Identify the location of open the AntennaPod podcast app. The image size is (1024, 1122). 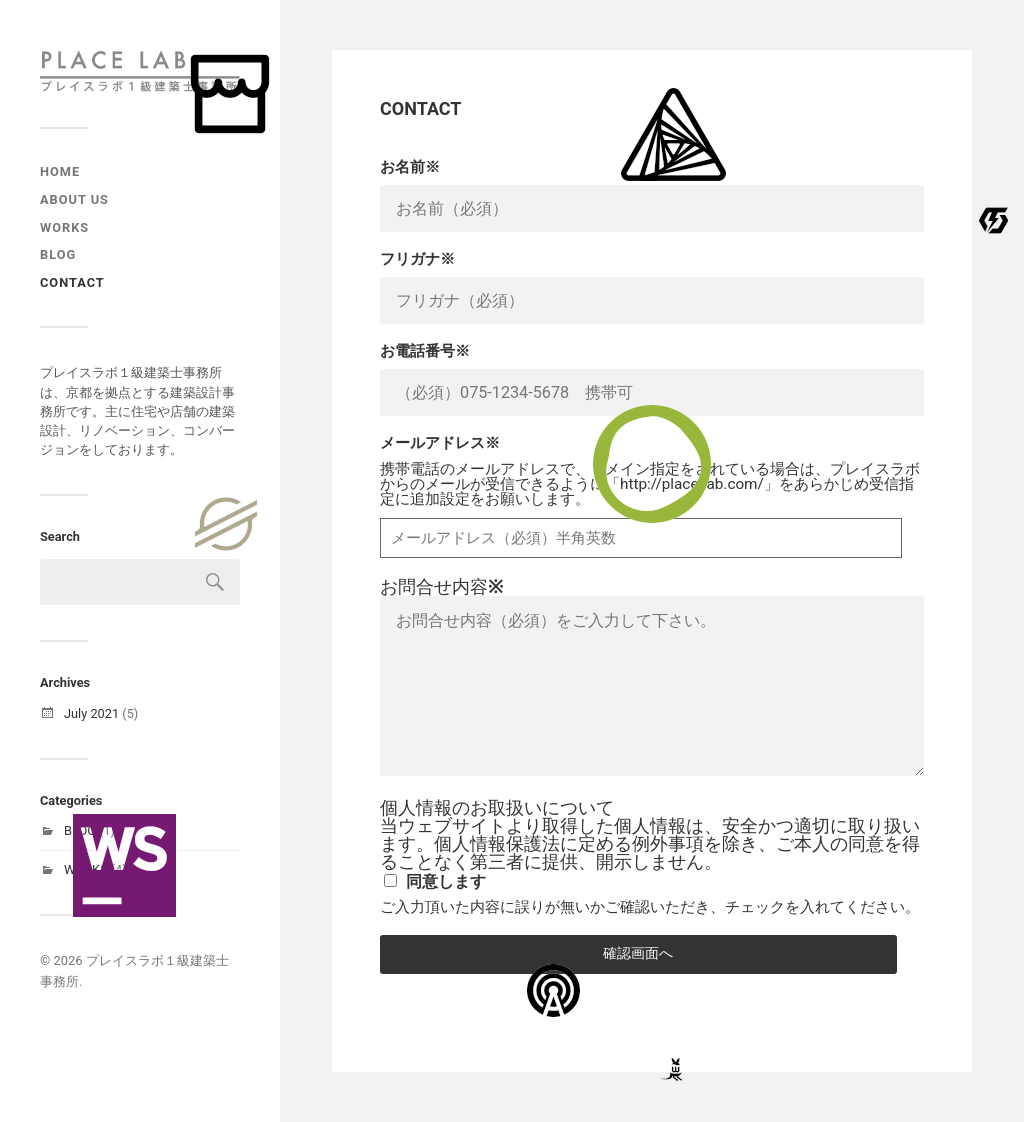
(553, 990).